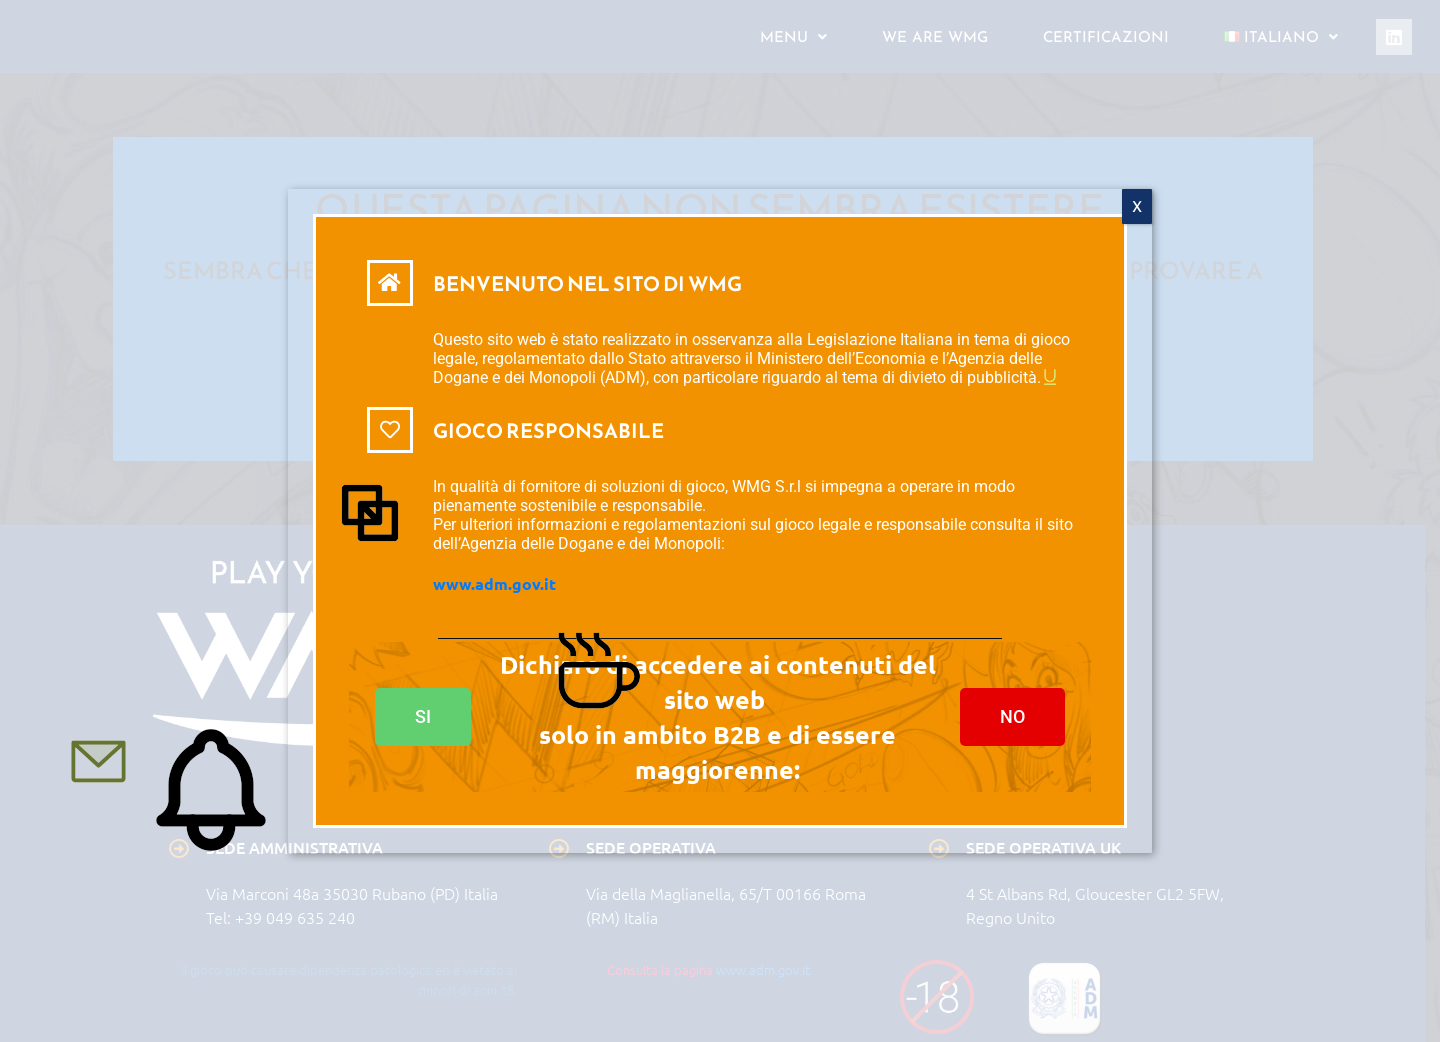  What do you see at coordinates (211, 790) in the screenshot?
I see `view notifications` at bounding box center [211, 790].